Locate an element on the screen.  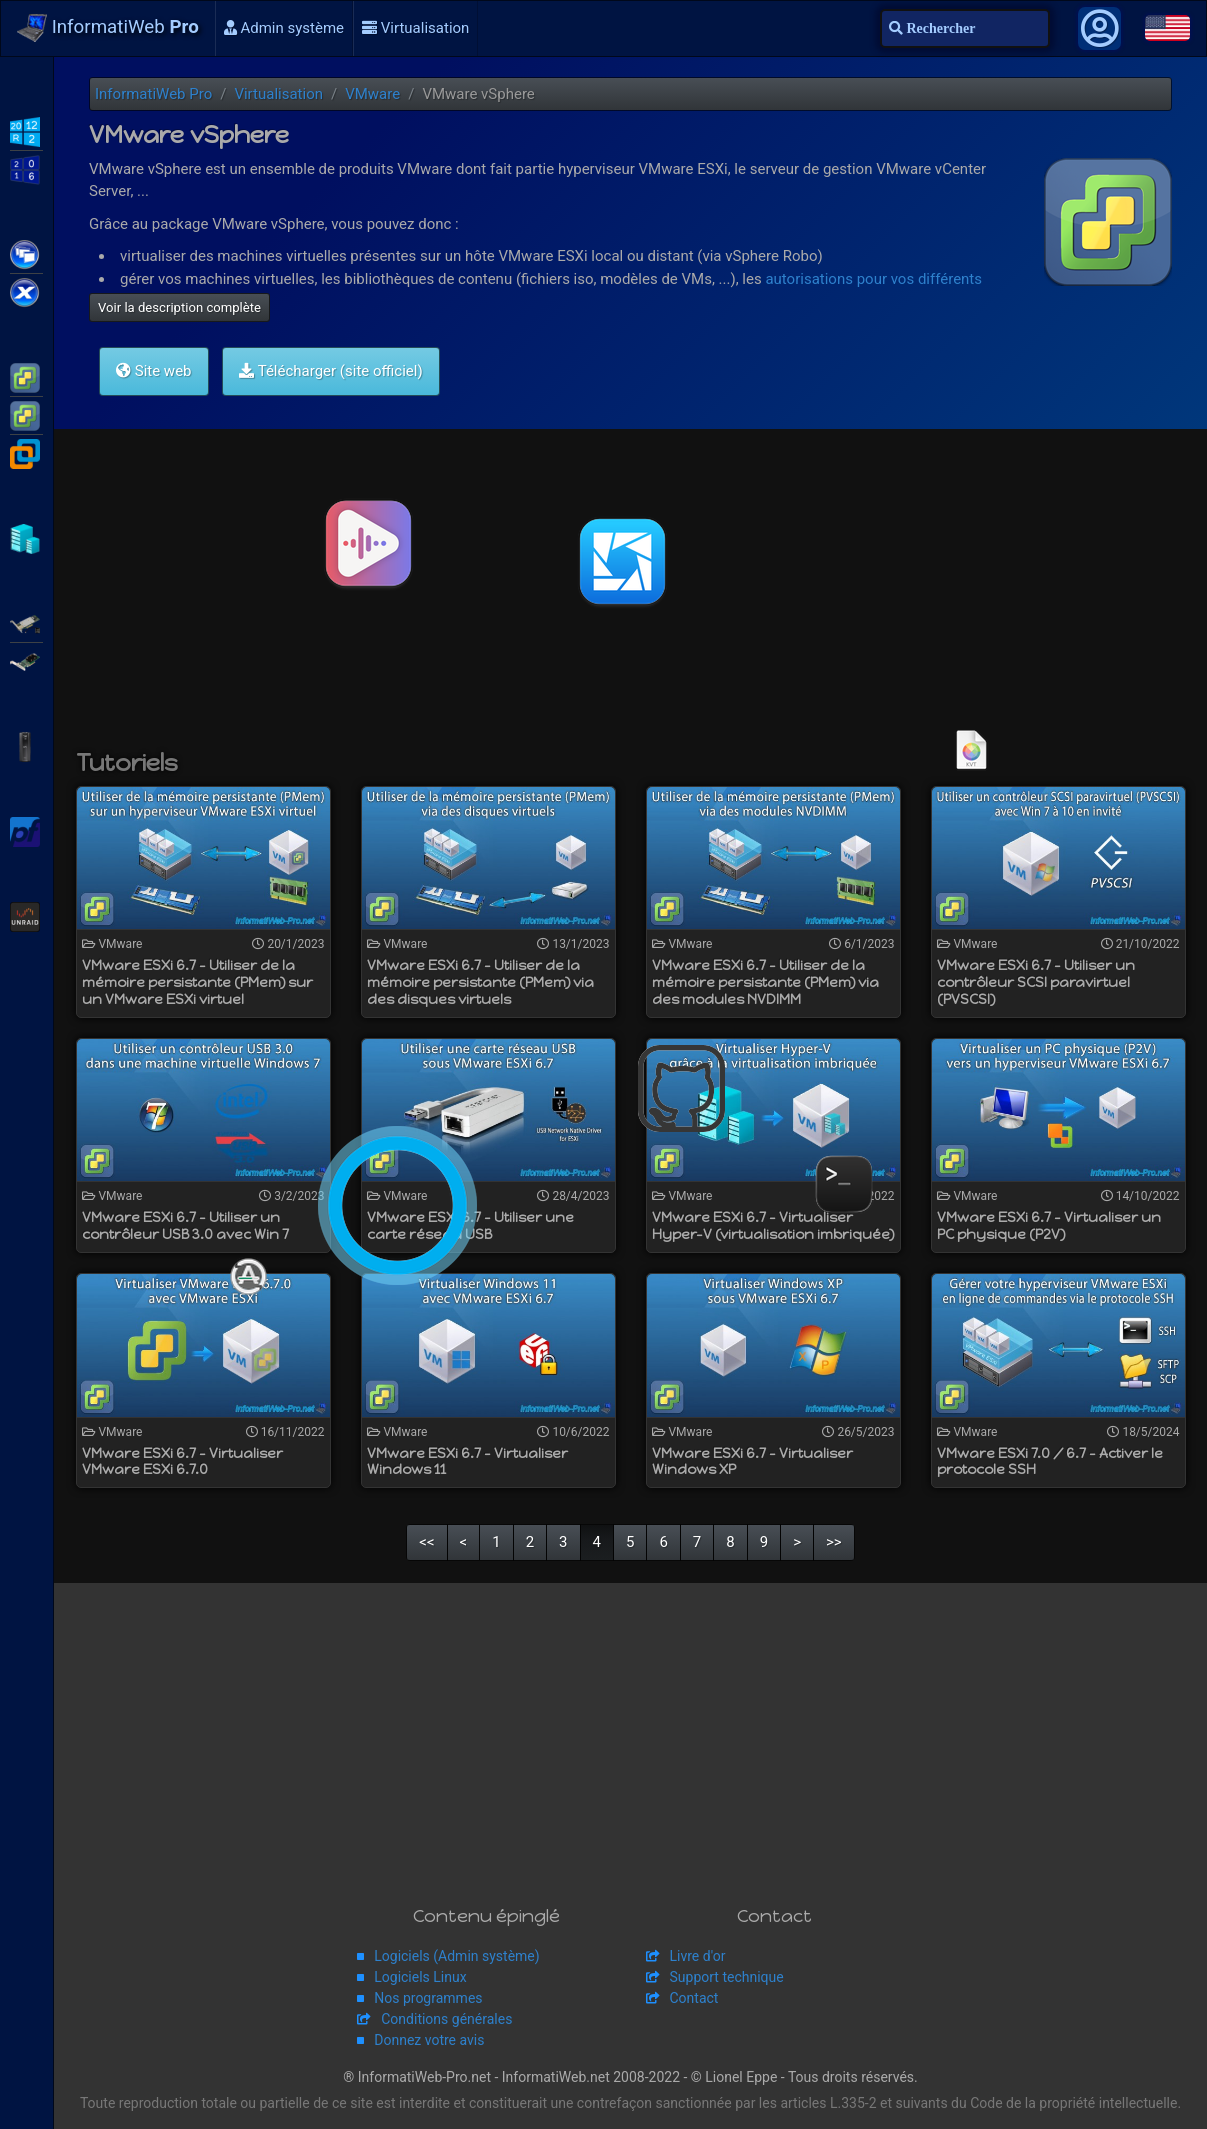
open GitHub Desktop application is located at coordinates (681, 1088).